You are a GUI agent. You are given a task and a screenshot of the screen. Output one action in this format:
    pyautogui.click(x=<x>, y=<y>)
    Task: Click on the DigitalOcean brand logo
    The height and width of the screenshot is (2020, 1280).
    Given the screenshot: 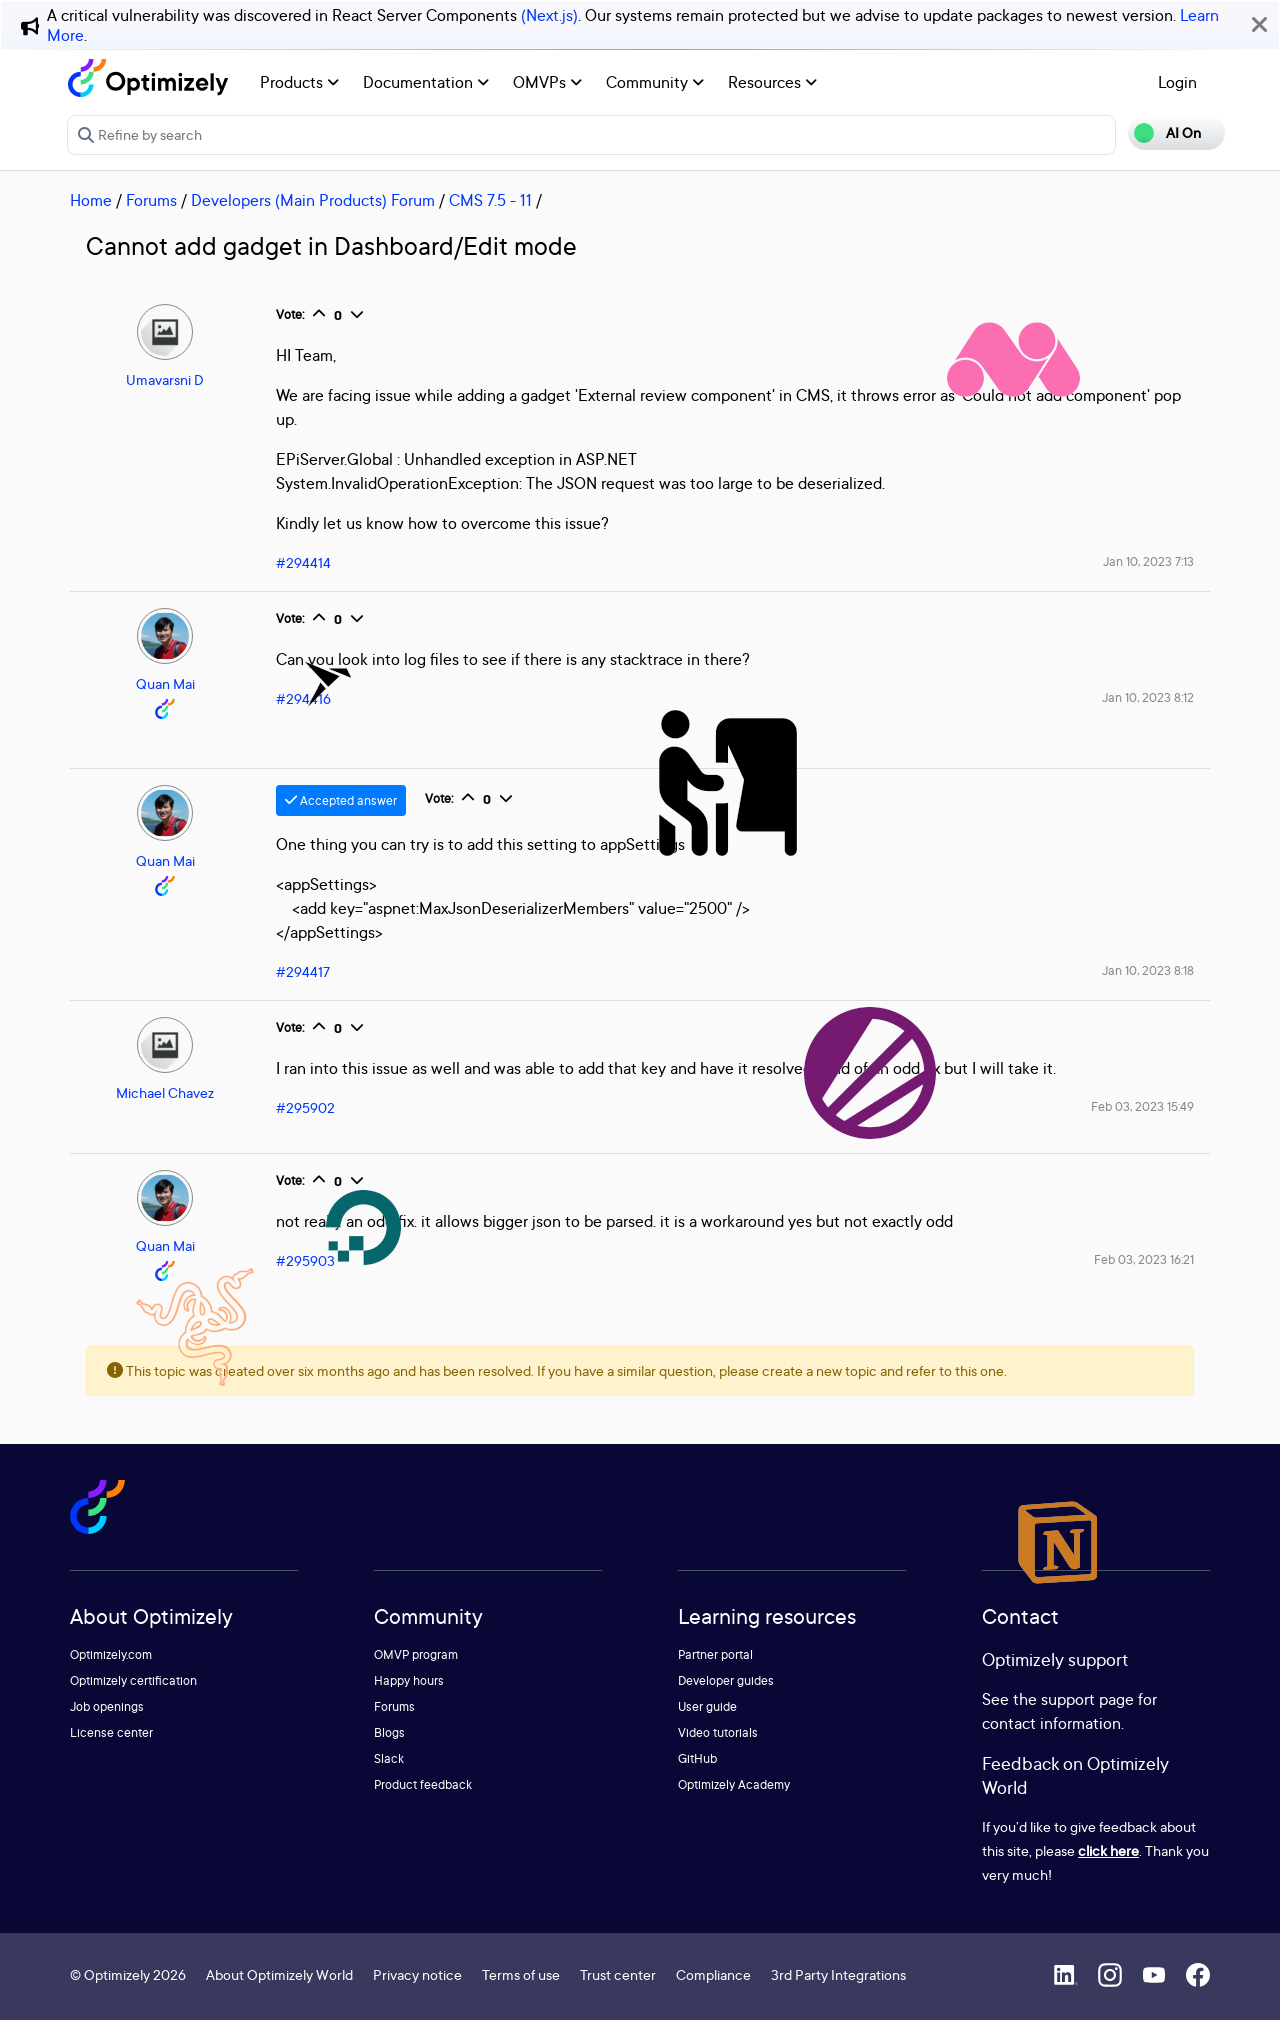 What is the action you would take?
    pyautogui.click(x=363, y=1227)
    